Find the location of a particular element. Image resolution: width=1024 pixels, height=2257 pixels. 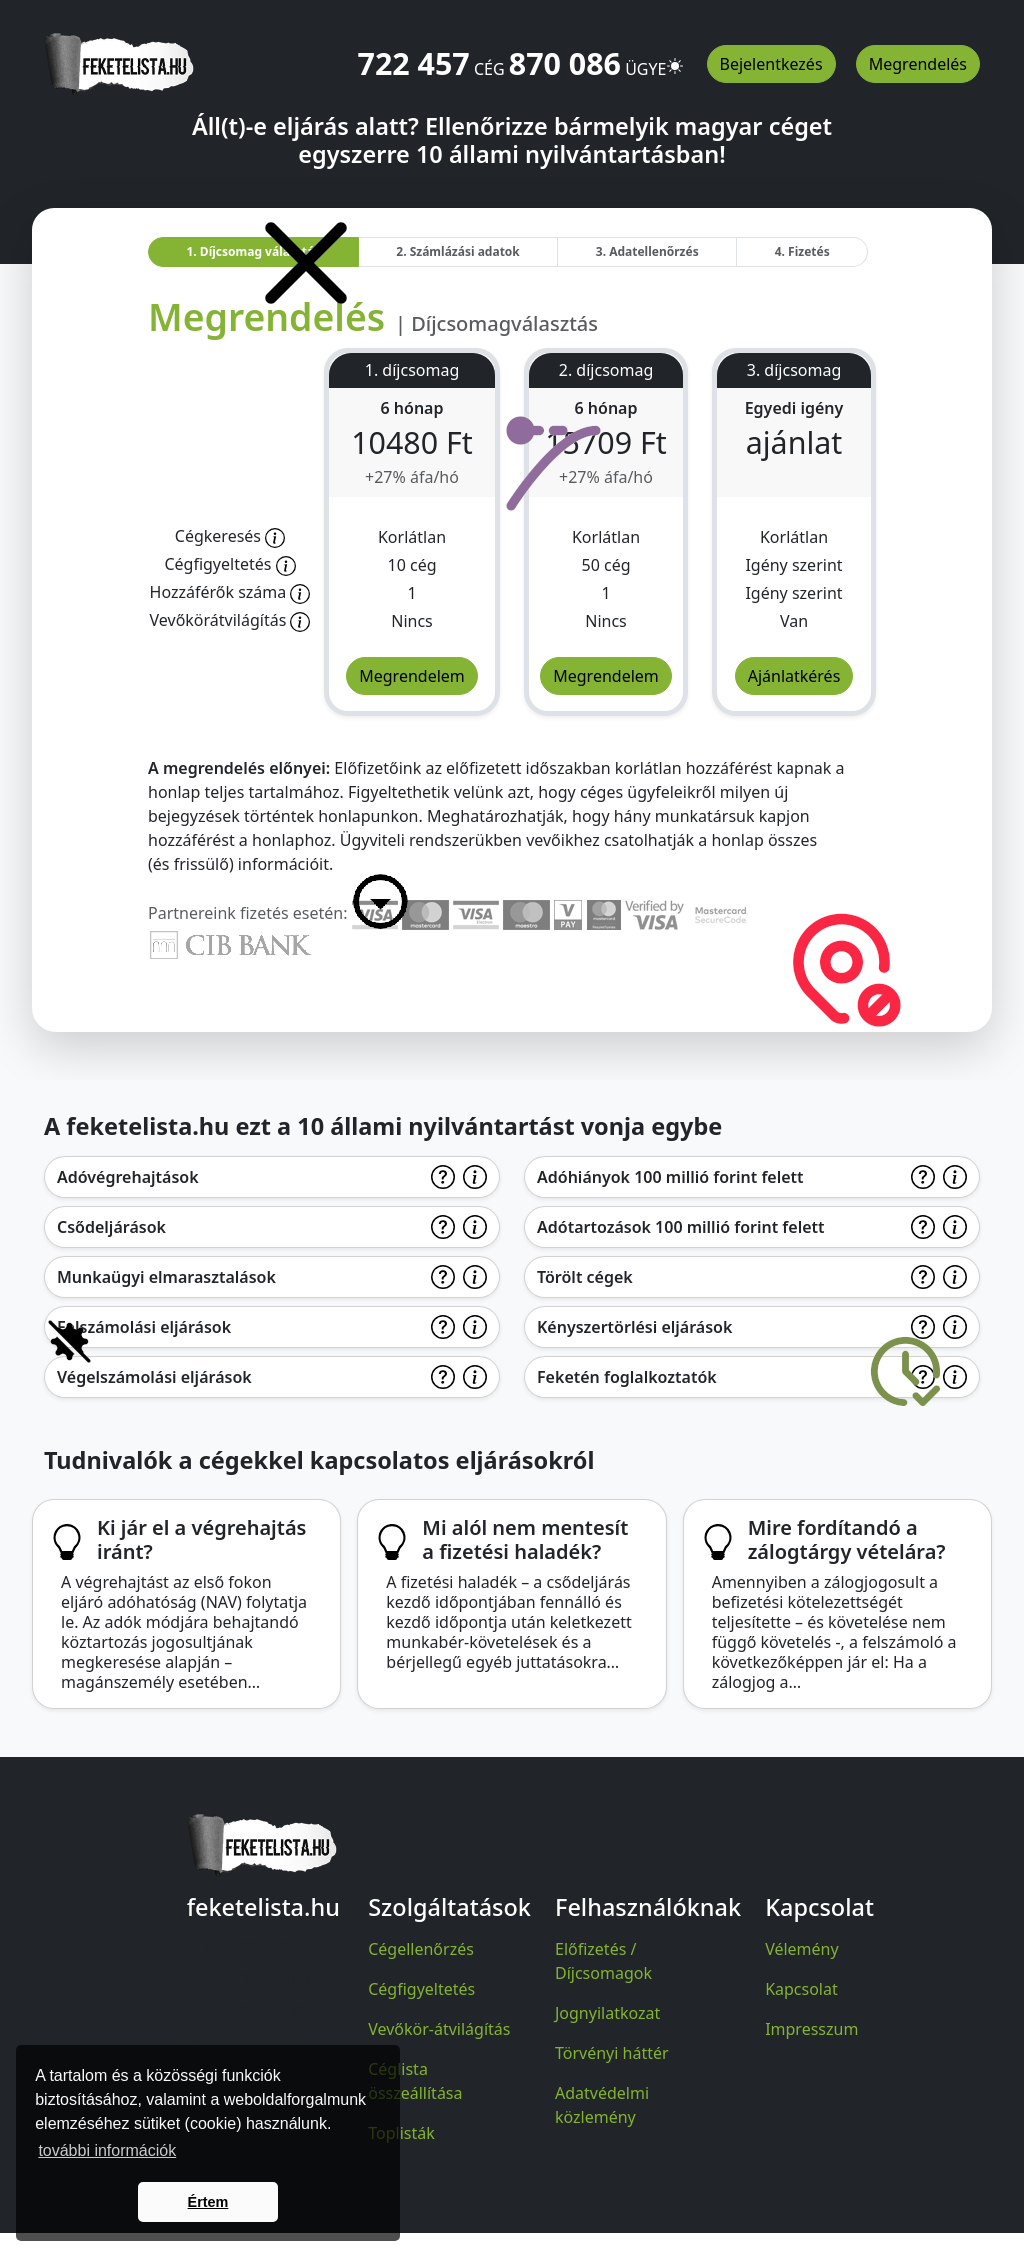

task or event completed on time is located at coordinates (905, 1371).